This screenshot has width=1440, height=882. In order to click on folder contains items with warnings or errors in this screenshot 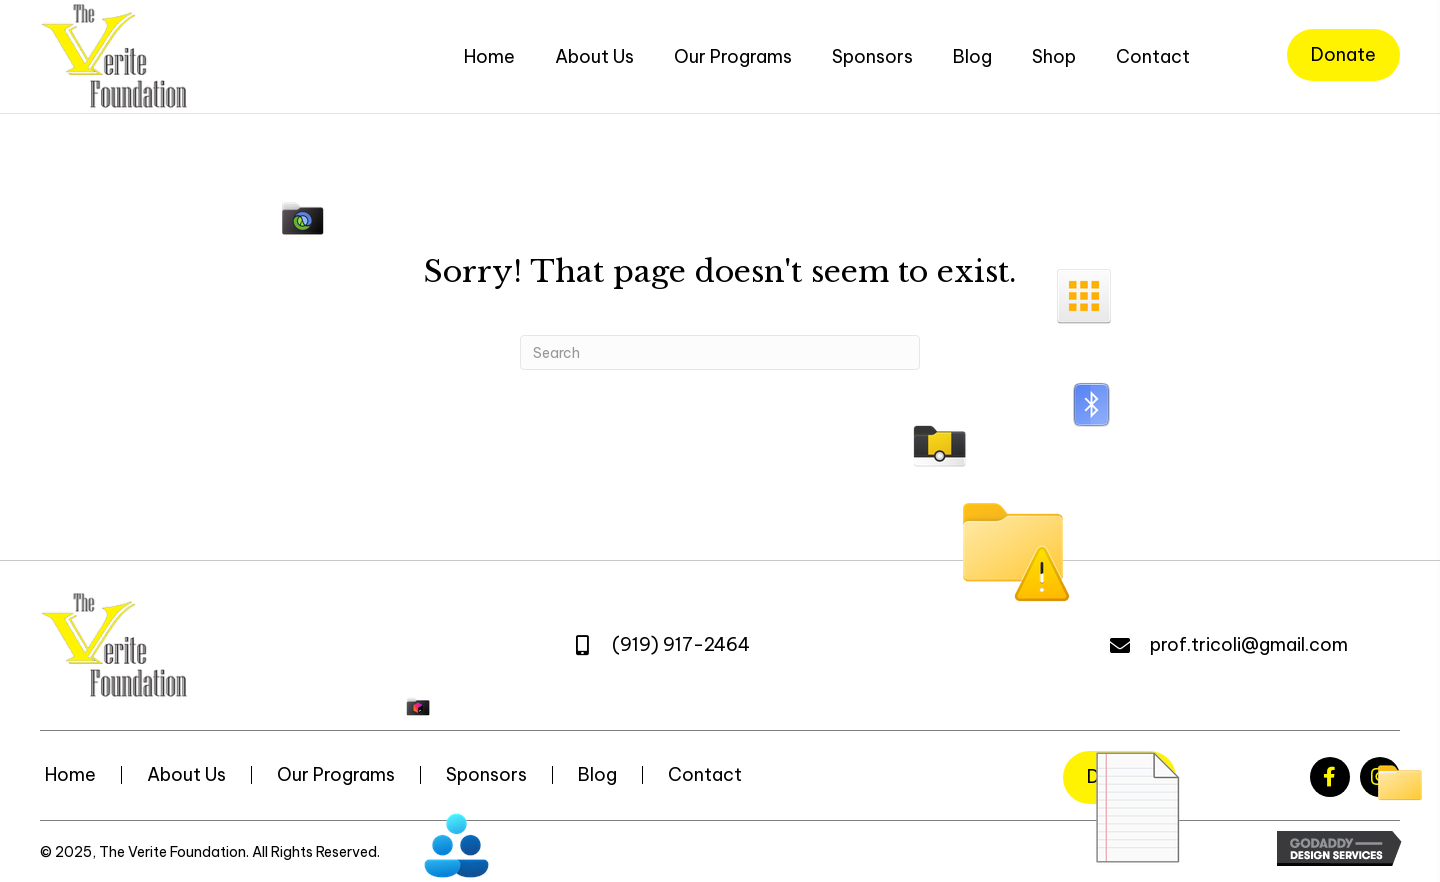, I will do `click(1013, 545)`.